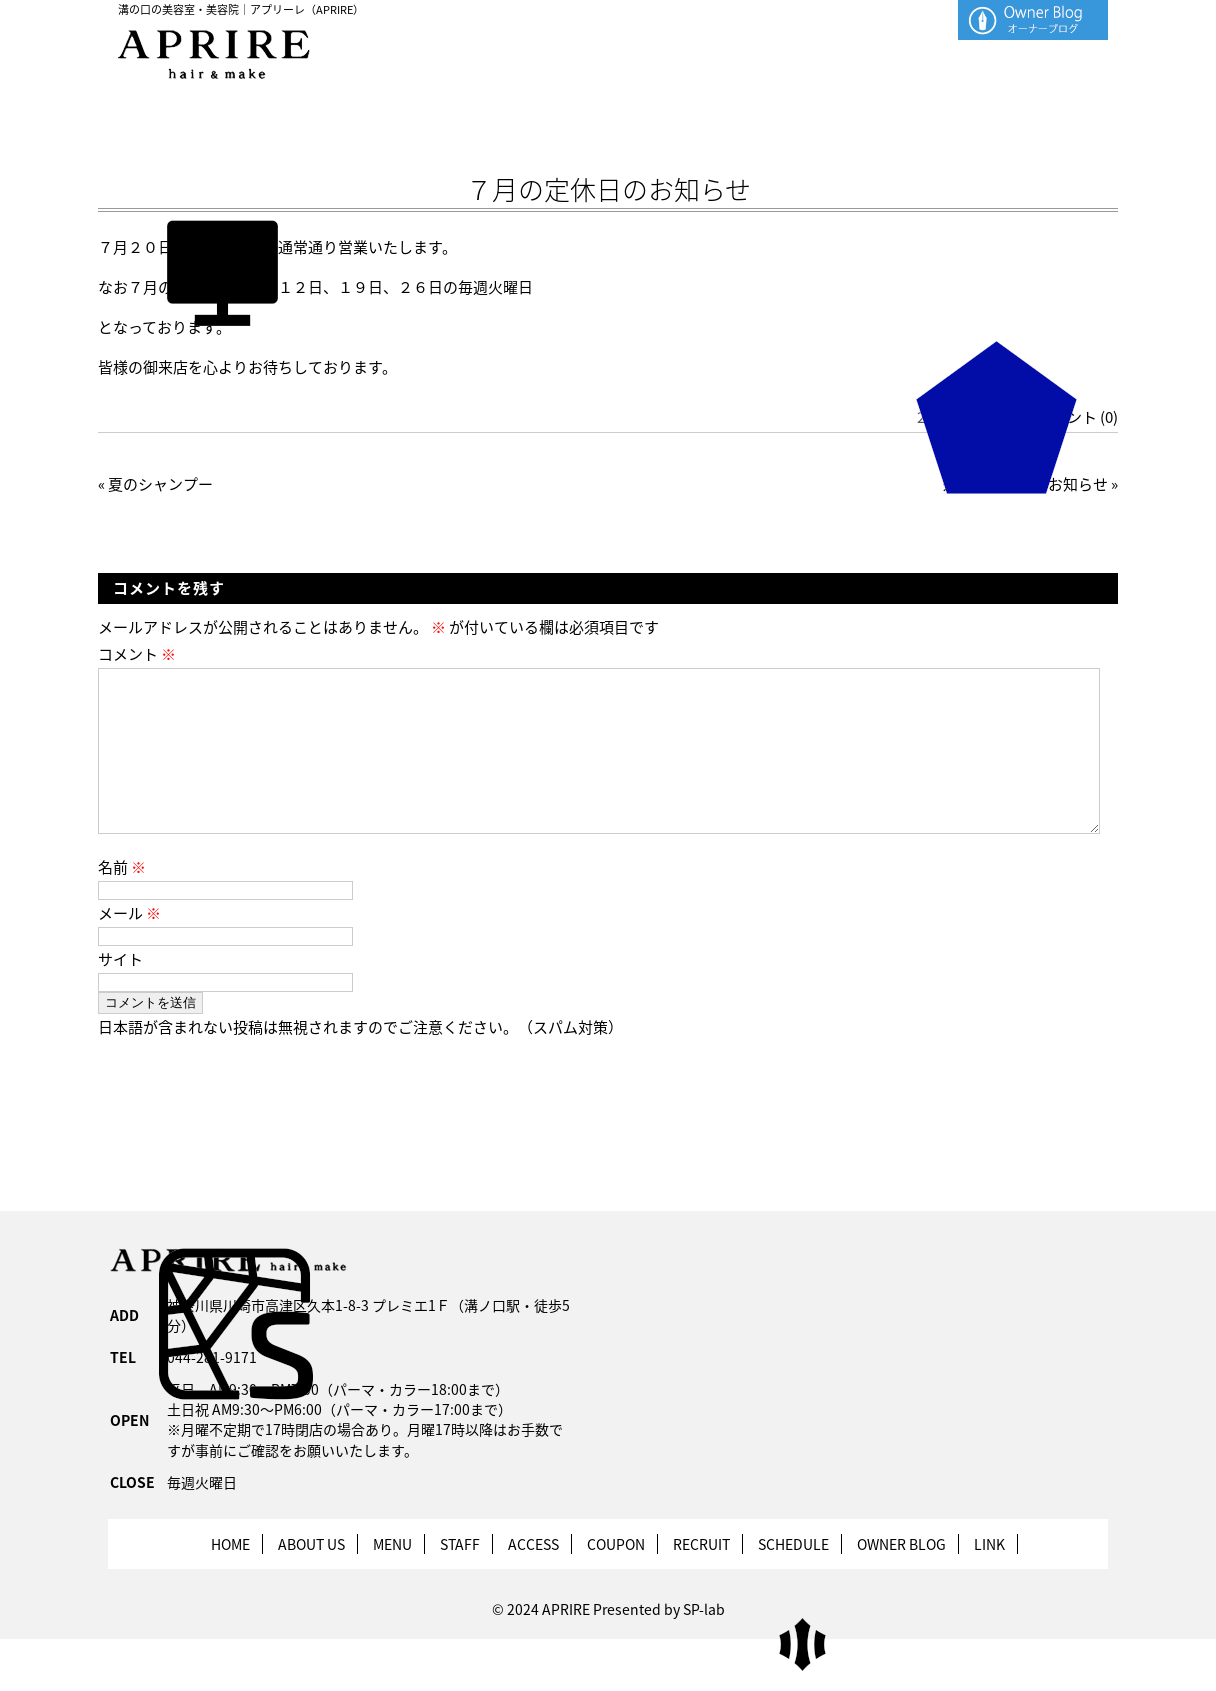 Image resolution: width=1216 pixels, height=1691 pixels. Describe the element at coordinates (802, 1644) in the screenshot. I see `magic platform logo` at that location.